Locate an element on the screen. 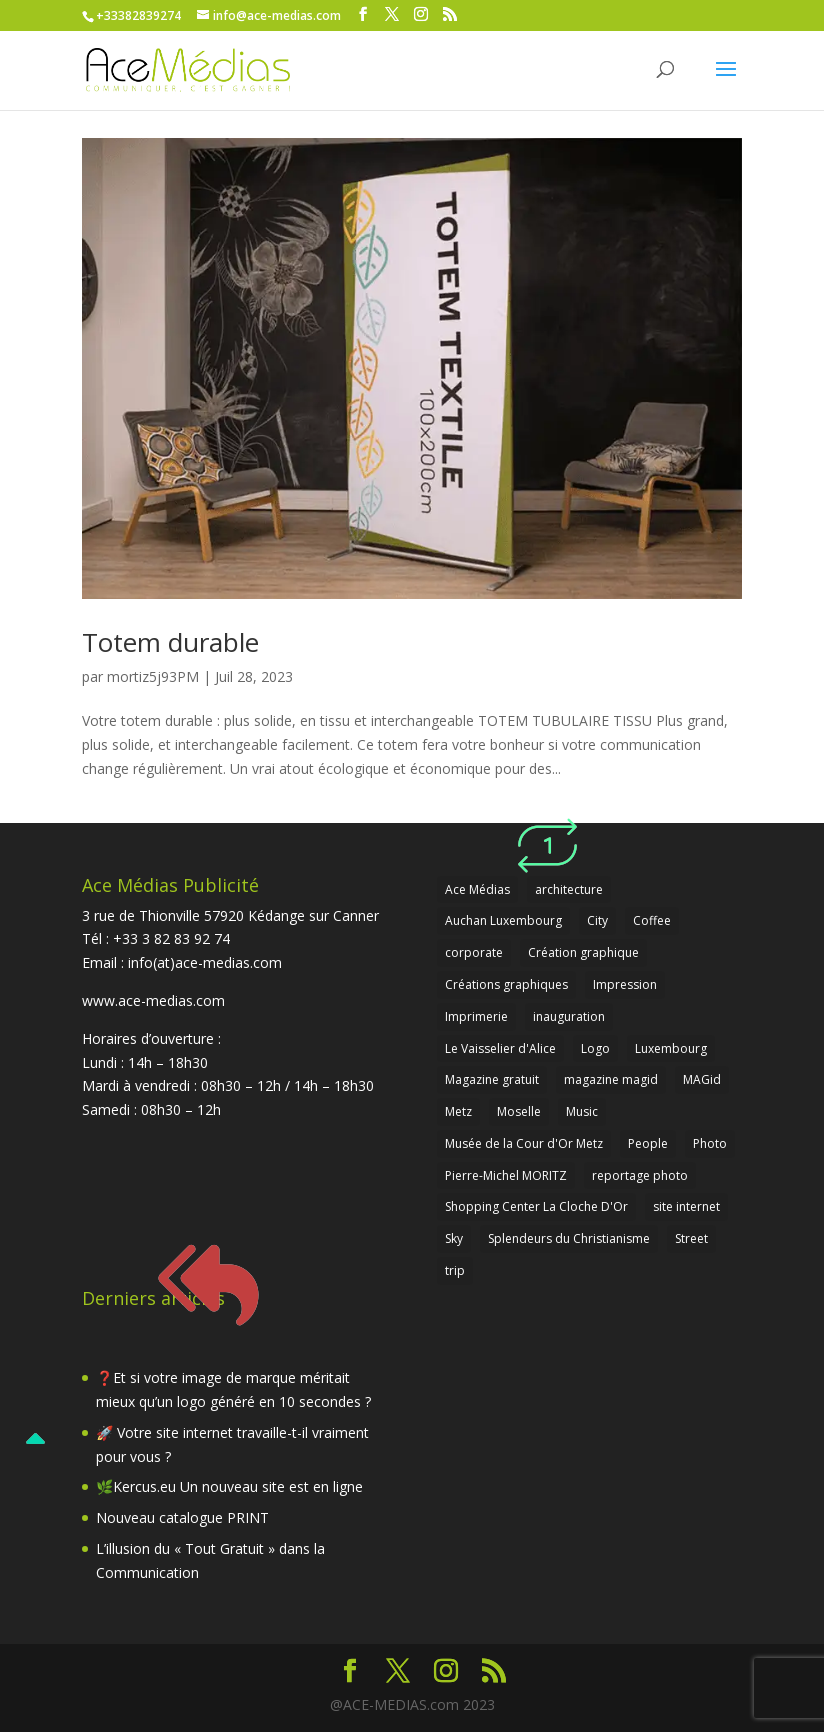 This screenshot has height=1732, width=824. sort items in ascending order is located at coordinates (35, 1445).